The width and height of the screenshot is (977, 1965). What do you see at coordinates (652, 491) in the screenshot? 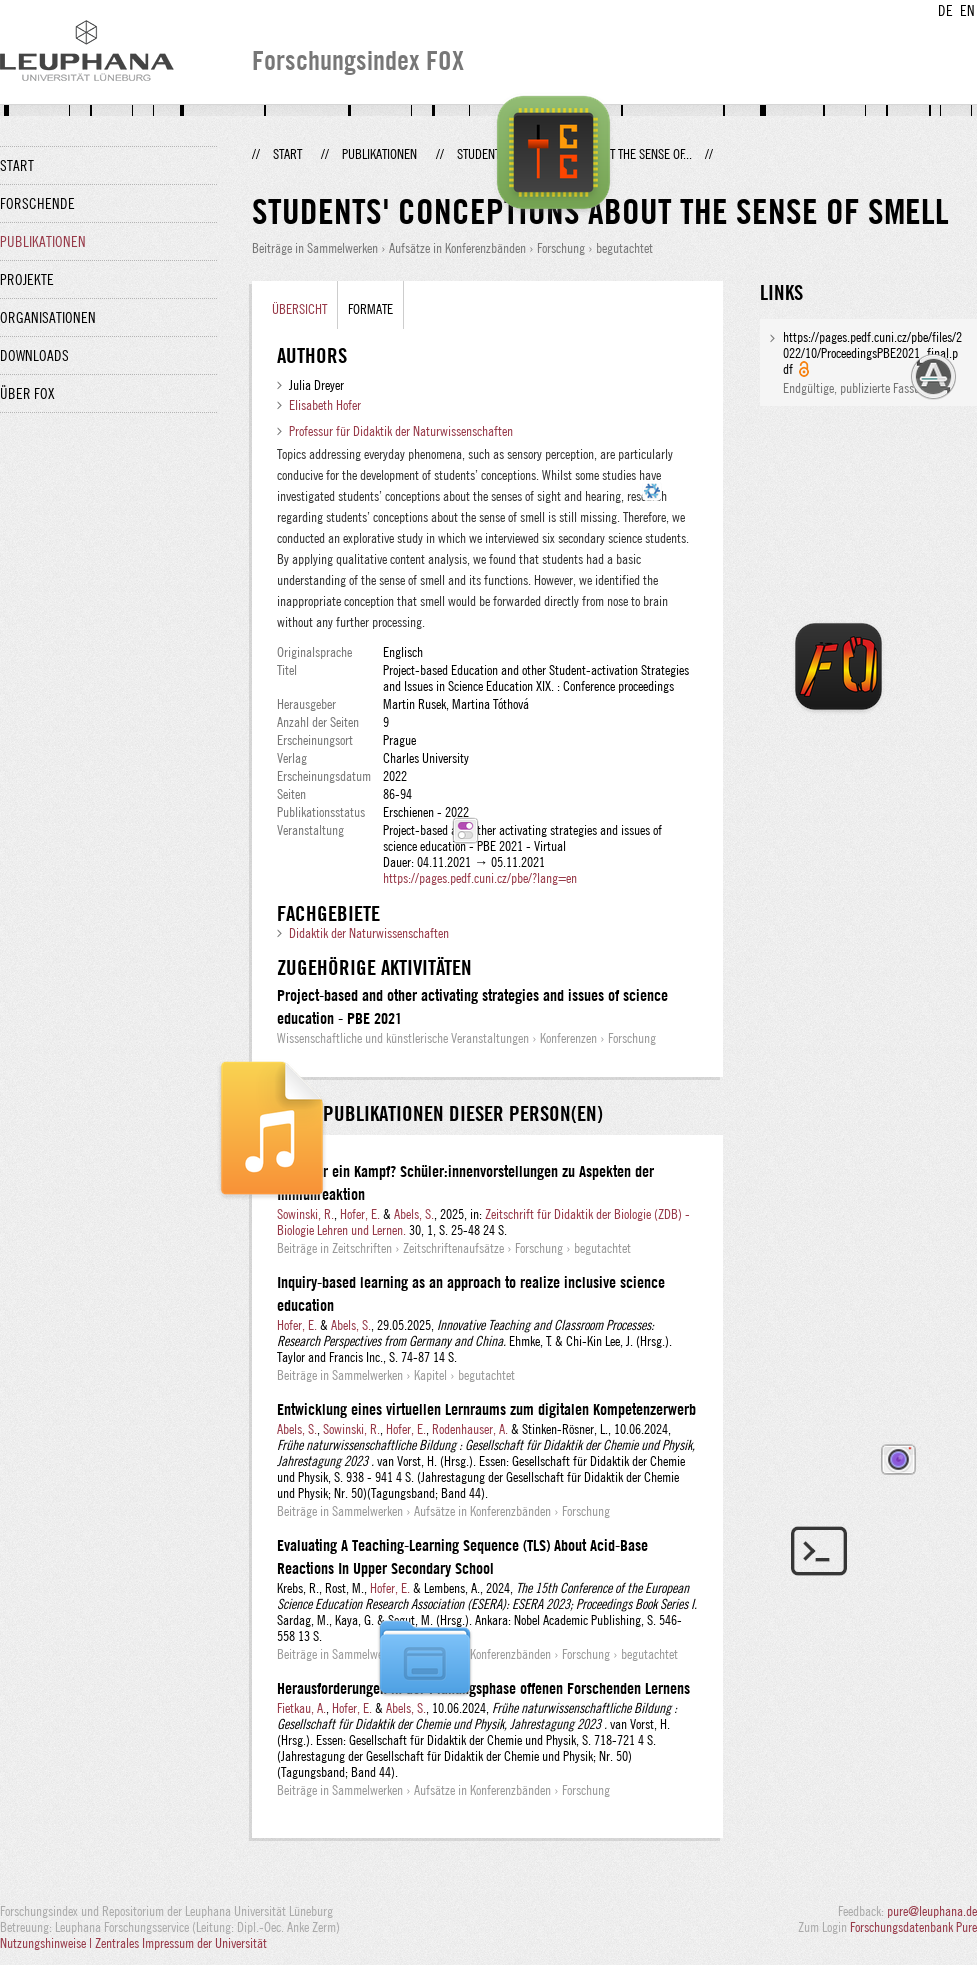
I see `open nixos configuration or settings` at bounding box center [652, 491].